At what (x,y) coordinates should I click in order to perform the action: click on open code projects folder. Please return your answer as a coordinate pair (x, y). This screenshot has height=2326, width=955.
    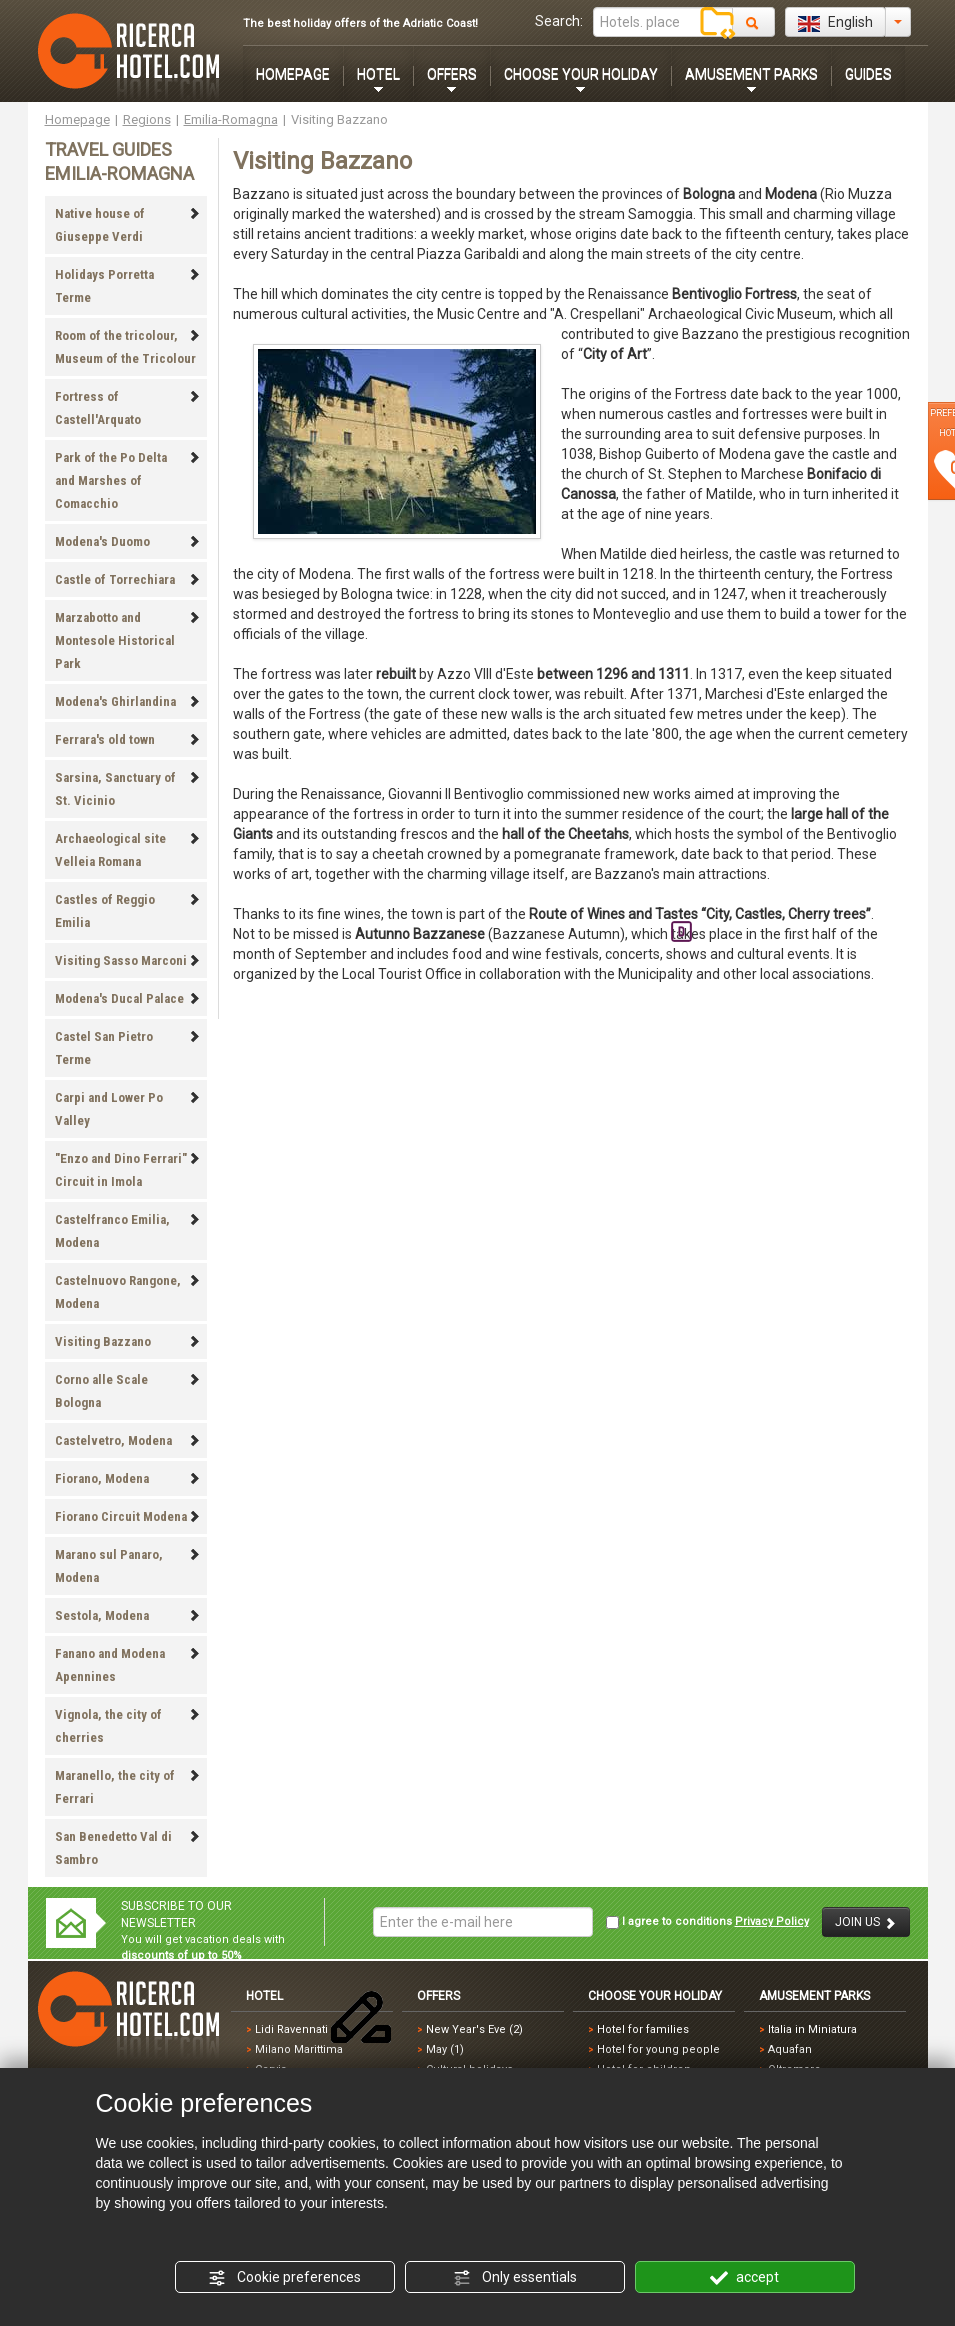
    Looking at the image, I should click on (717, 22).